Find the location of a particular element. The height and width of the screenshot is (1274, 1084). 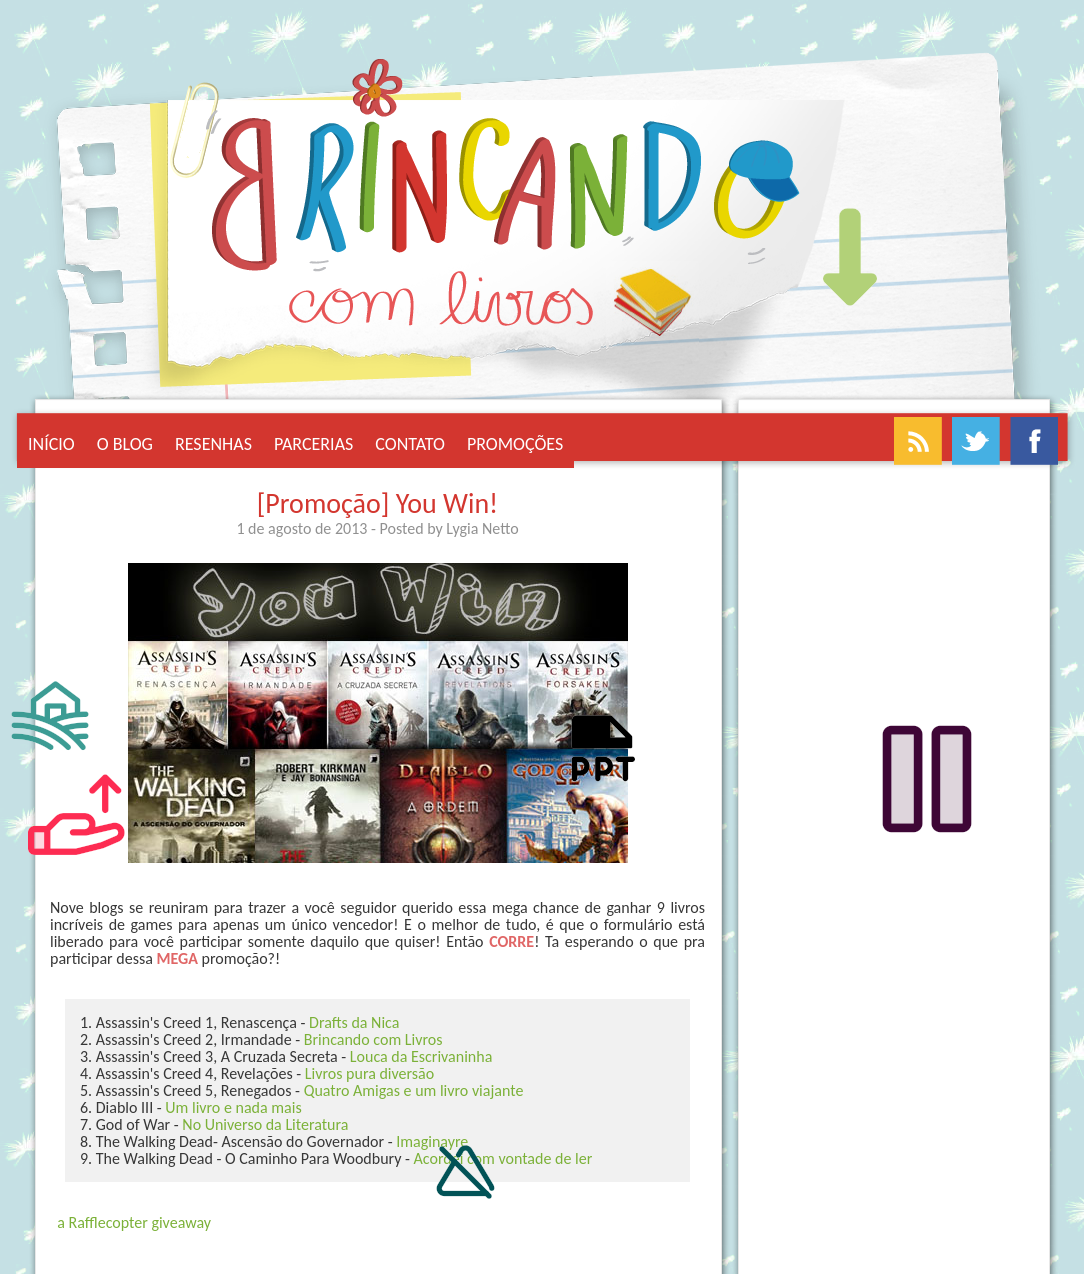

disabled warning or alert is located at coordinates (465, 1172).